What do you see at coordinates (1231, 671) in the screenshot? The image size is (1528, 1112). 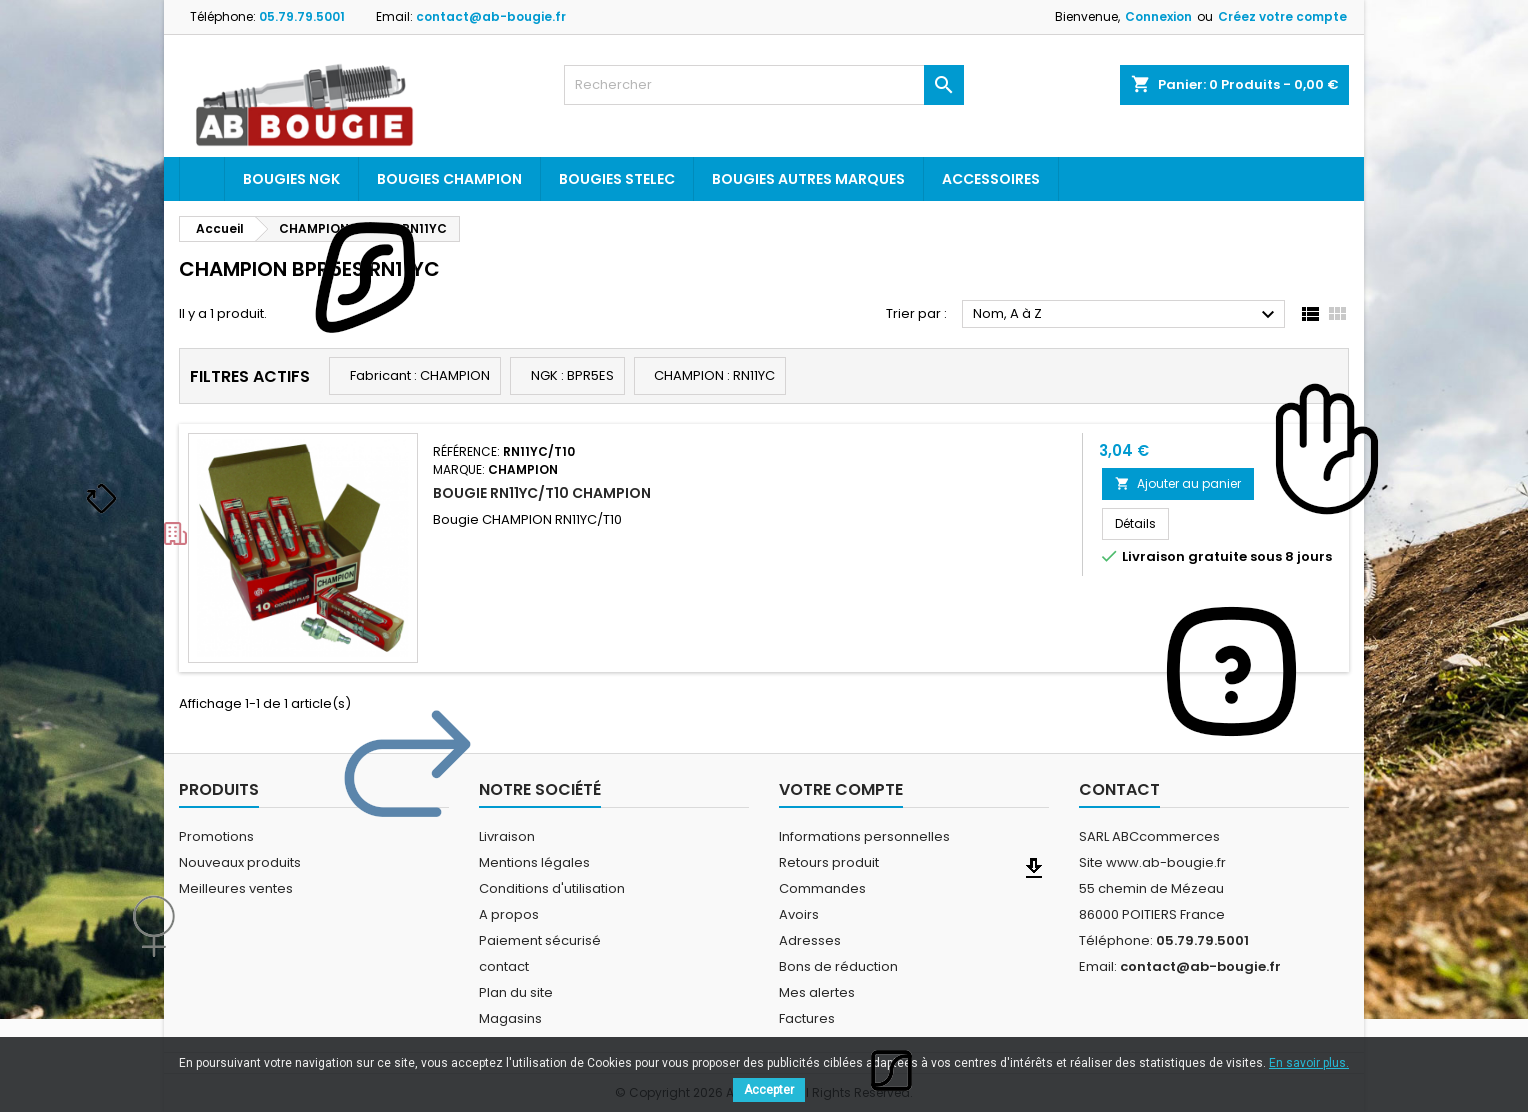 I see `access help or support resources` at bounding box center [1231, 671].